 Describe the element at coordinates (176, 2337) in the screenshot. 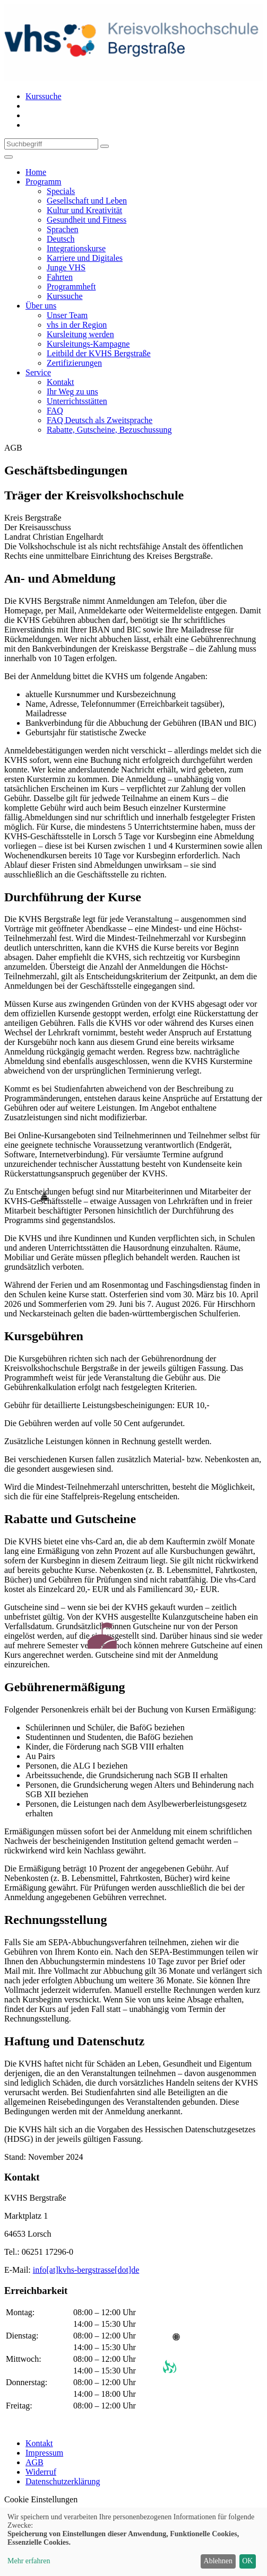

I see `access defense or protection settings` at that location.